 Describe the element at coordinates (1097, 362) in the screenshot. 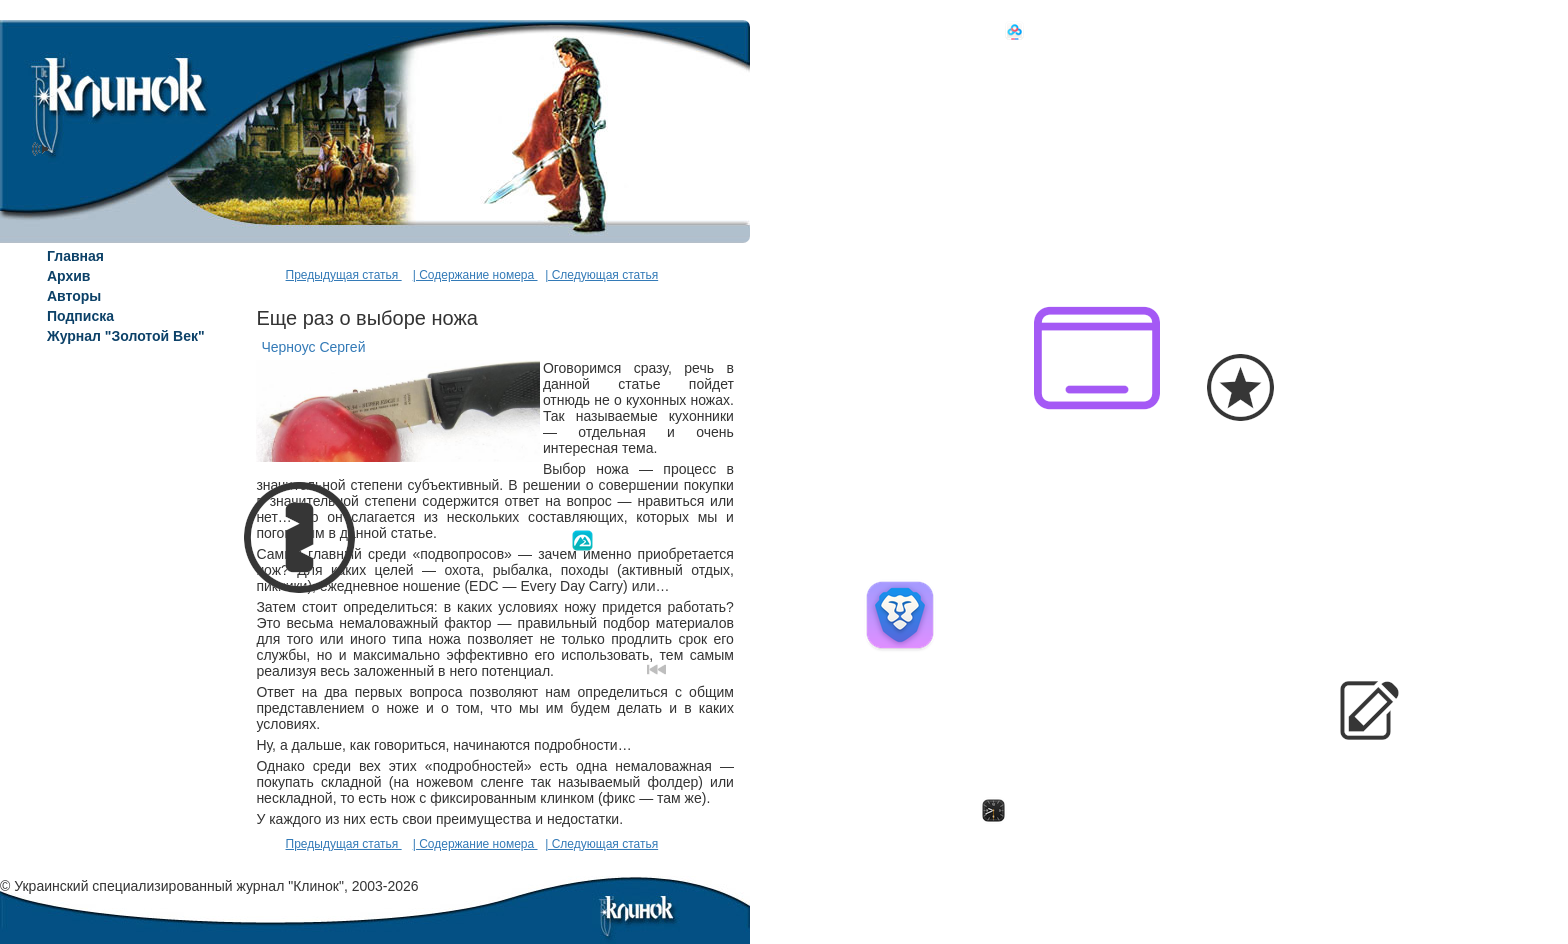

I see `access desktop preferences or display settings` at that location.